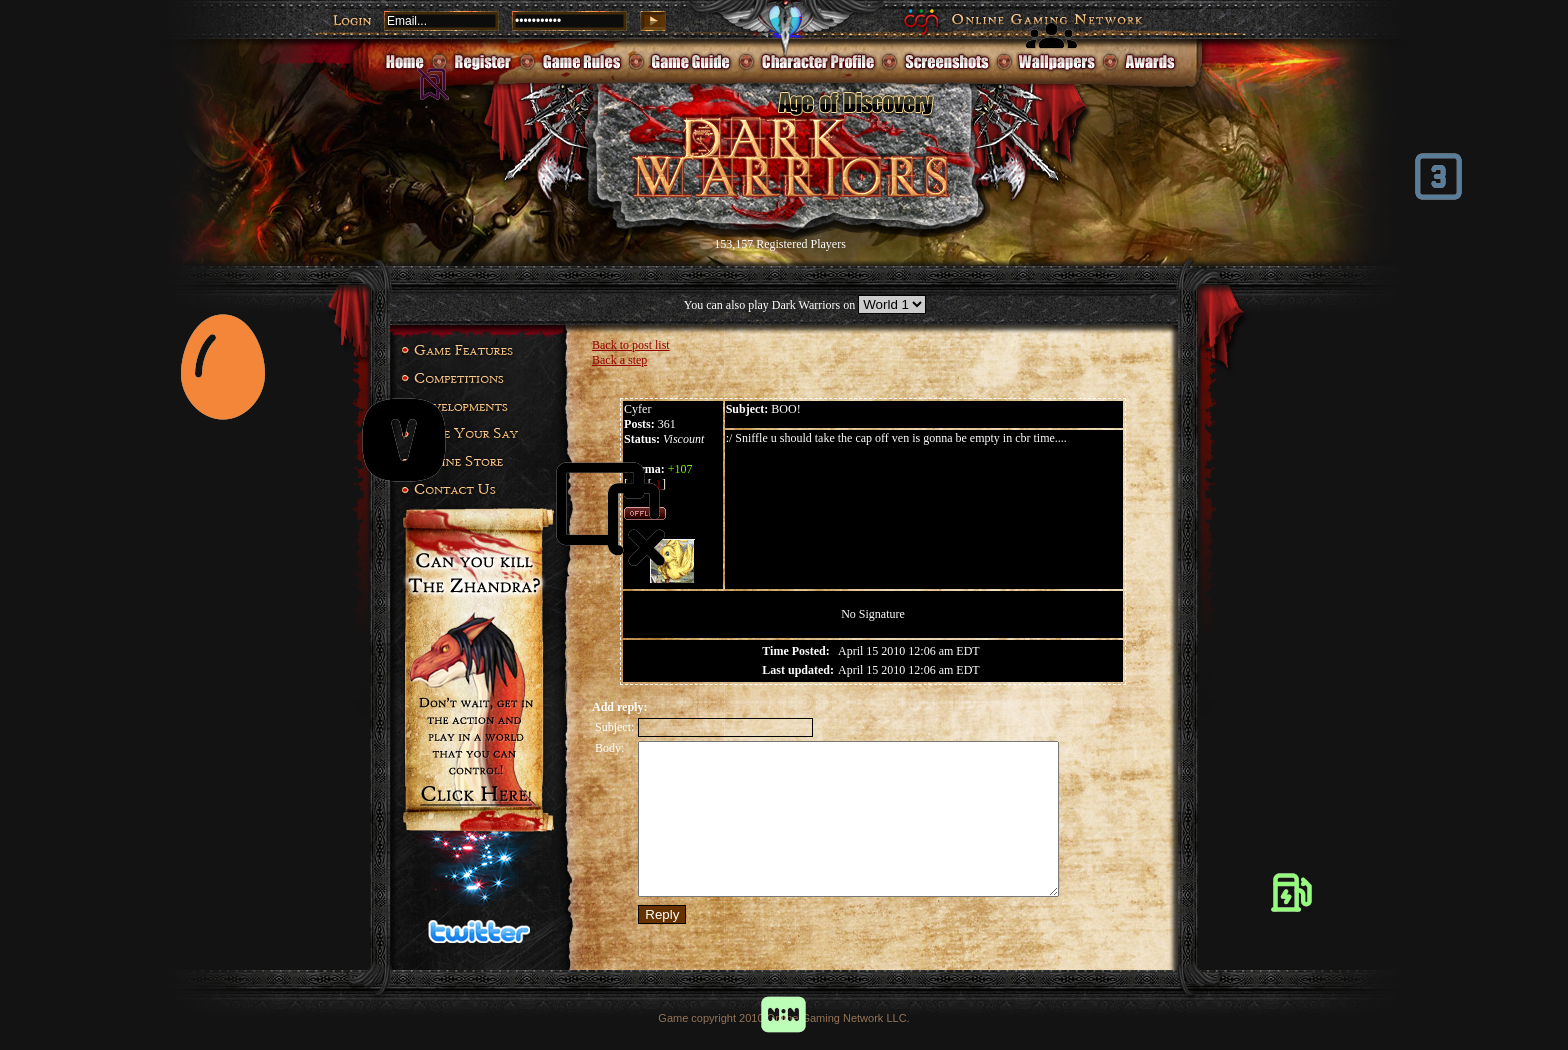 This screenshot has width=1568, height=1050. Describe the element at coordinates (1438, 176) in the screenshot. I see `select option 3 from a numbered list` at that location.